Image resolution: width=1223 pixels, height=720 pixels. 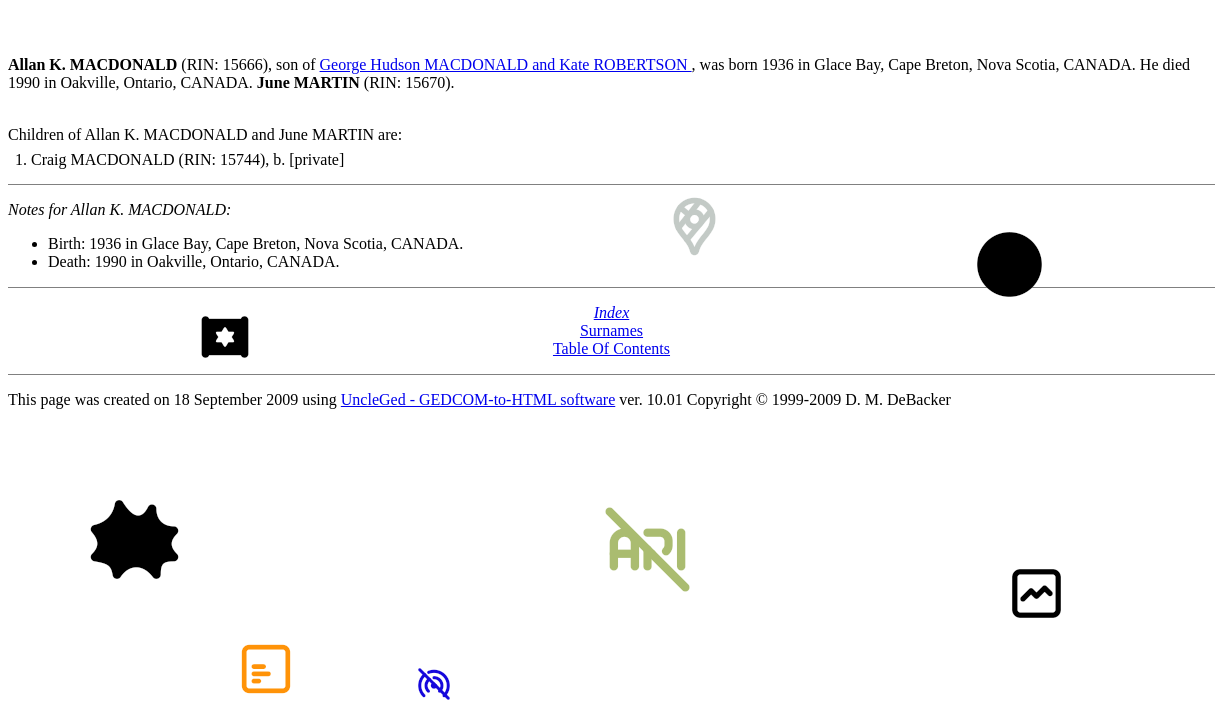 What do you see at coordinates (134, 539) in the screenshot?
I see `indicates an explosion or impact event` at bounding box center [134, 539].